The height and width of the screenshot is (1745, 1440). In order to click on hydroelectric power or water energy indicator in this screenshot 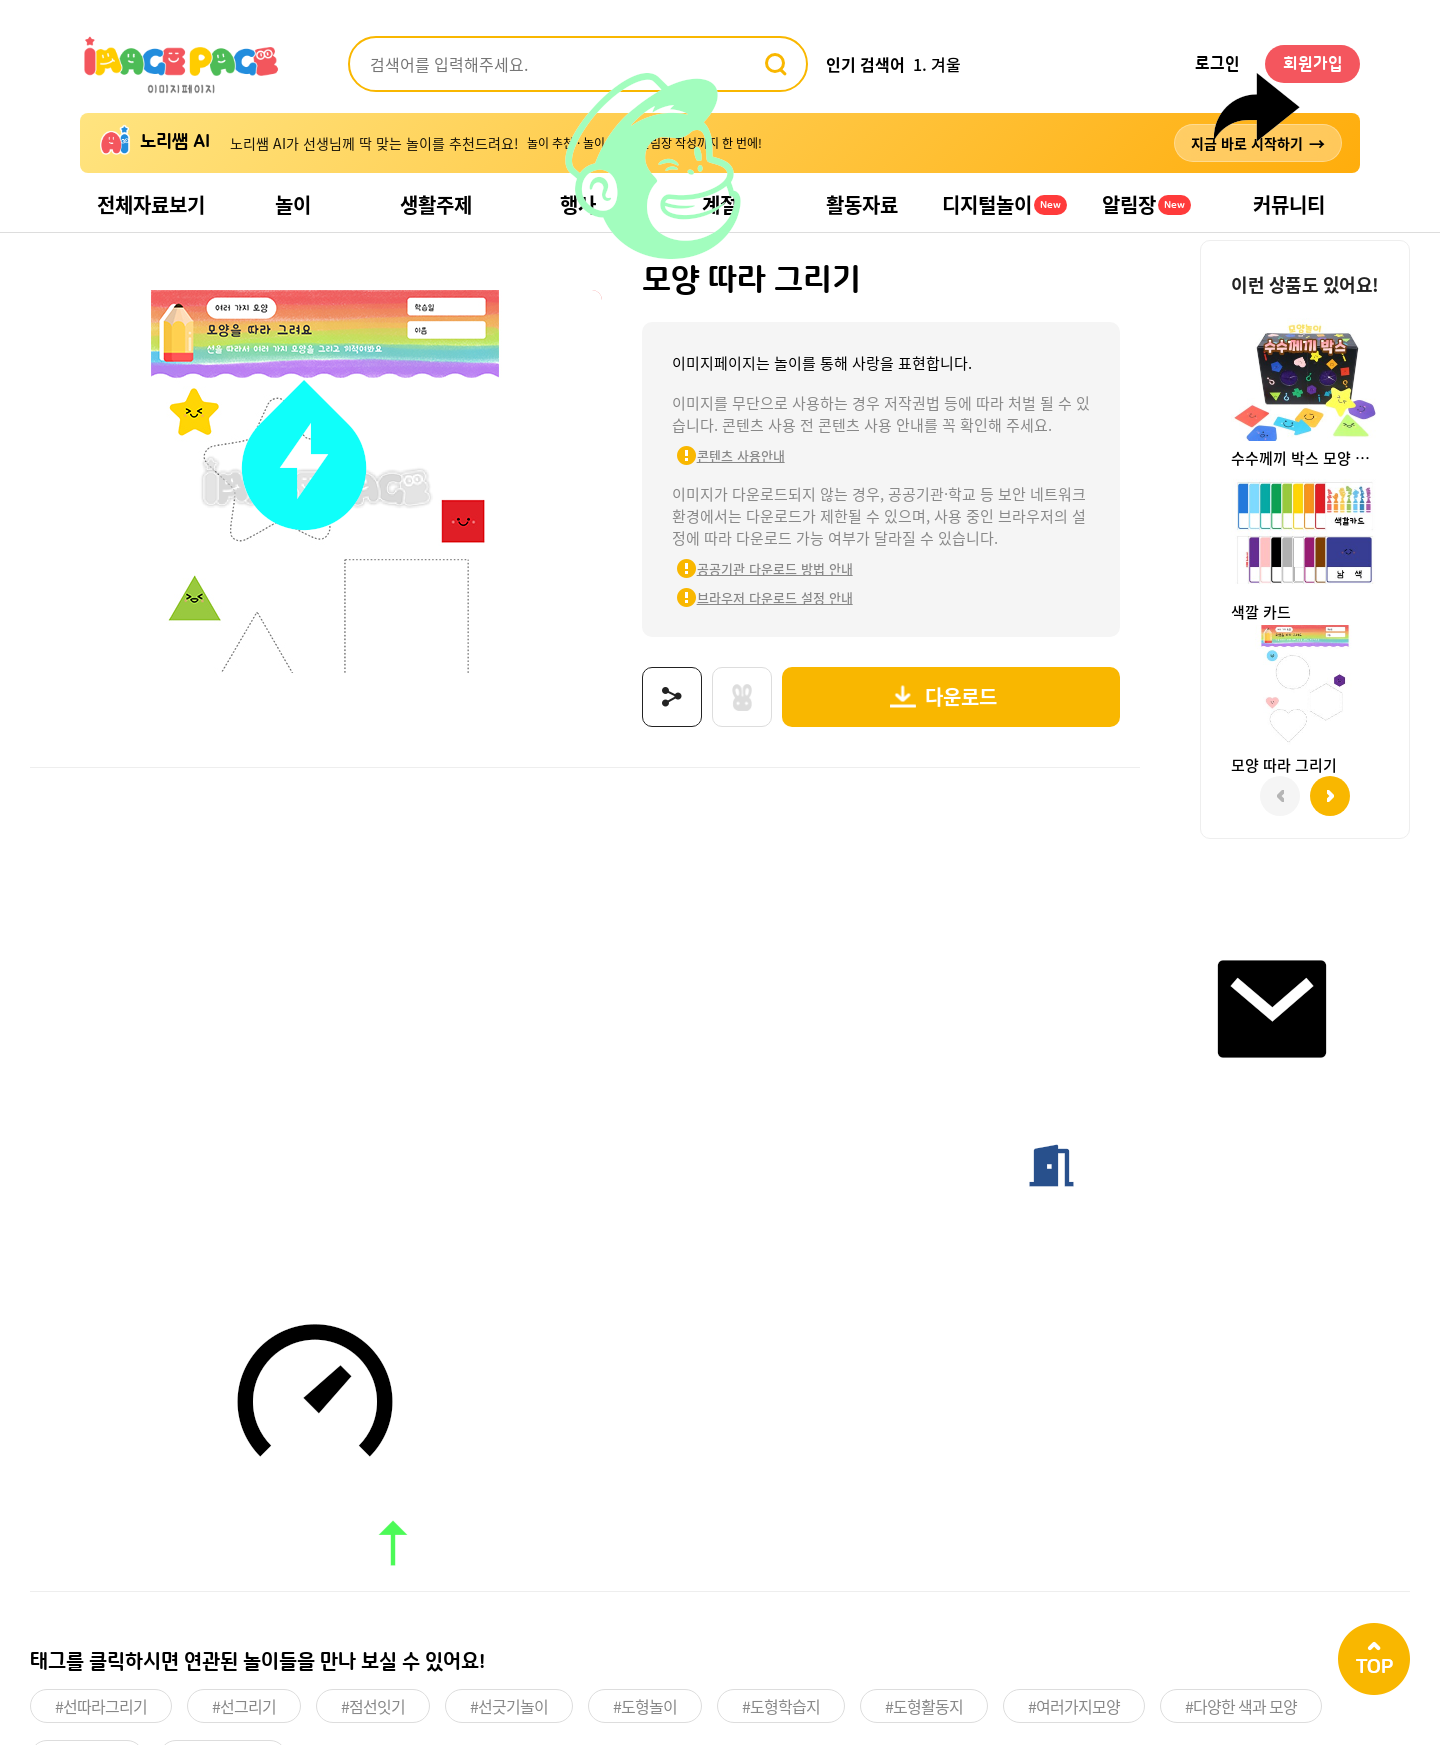, I will do `click(304, 461)`.